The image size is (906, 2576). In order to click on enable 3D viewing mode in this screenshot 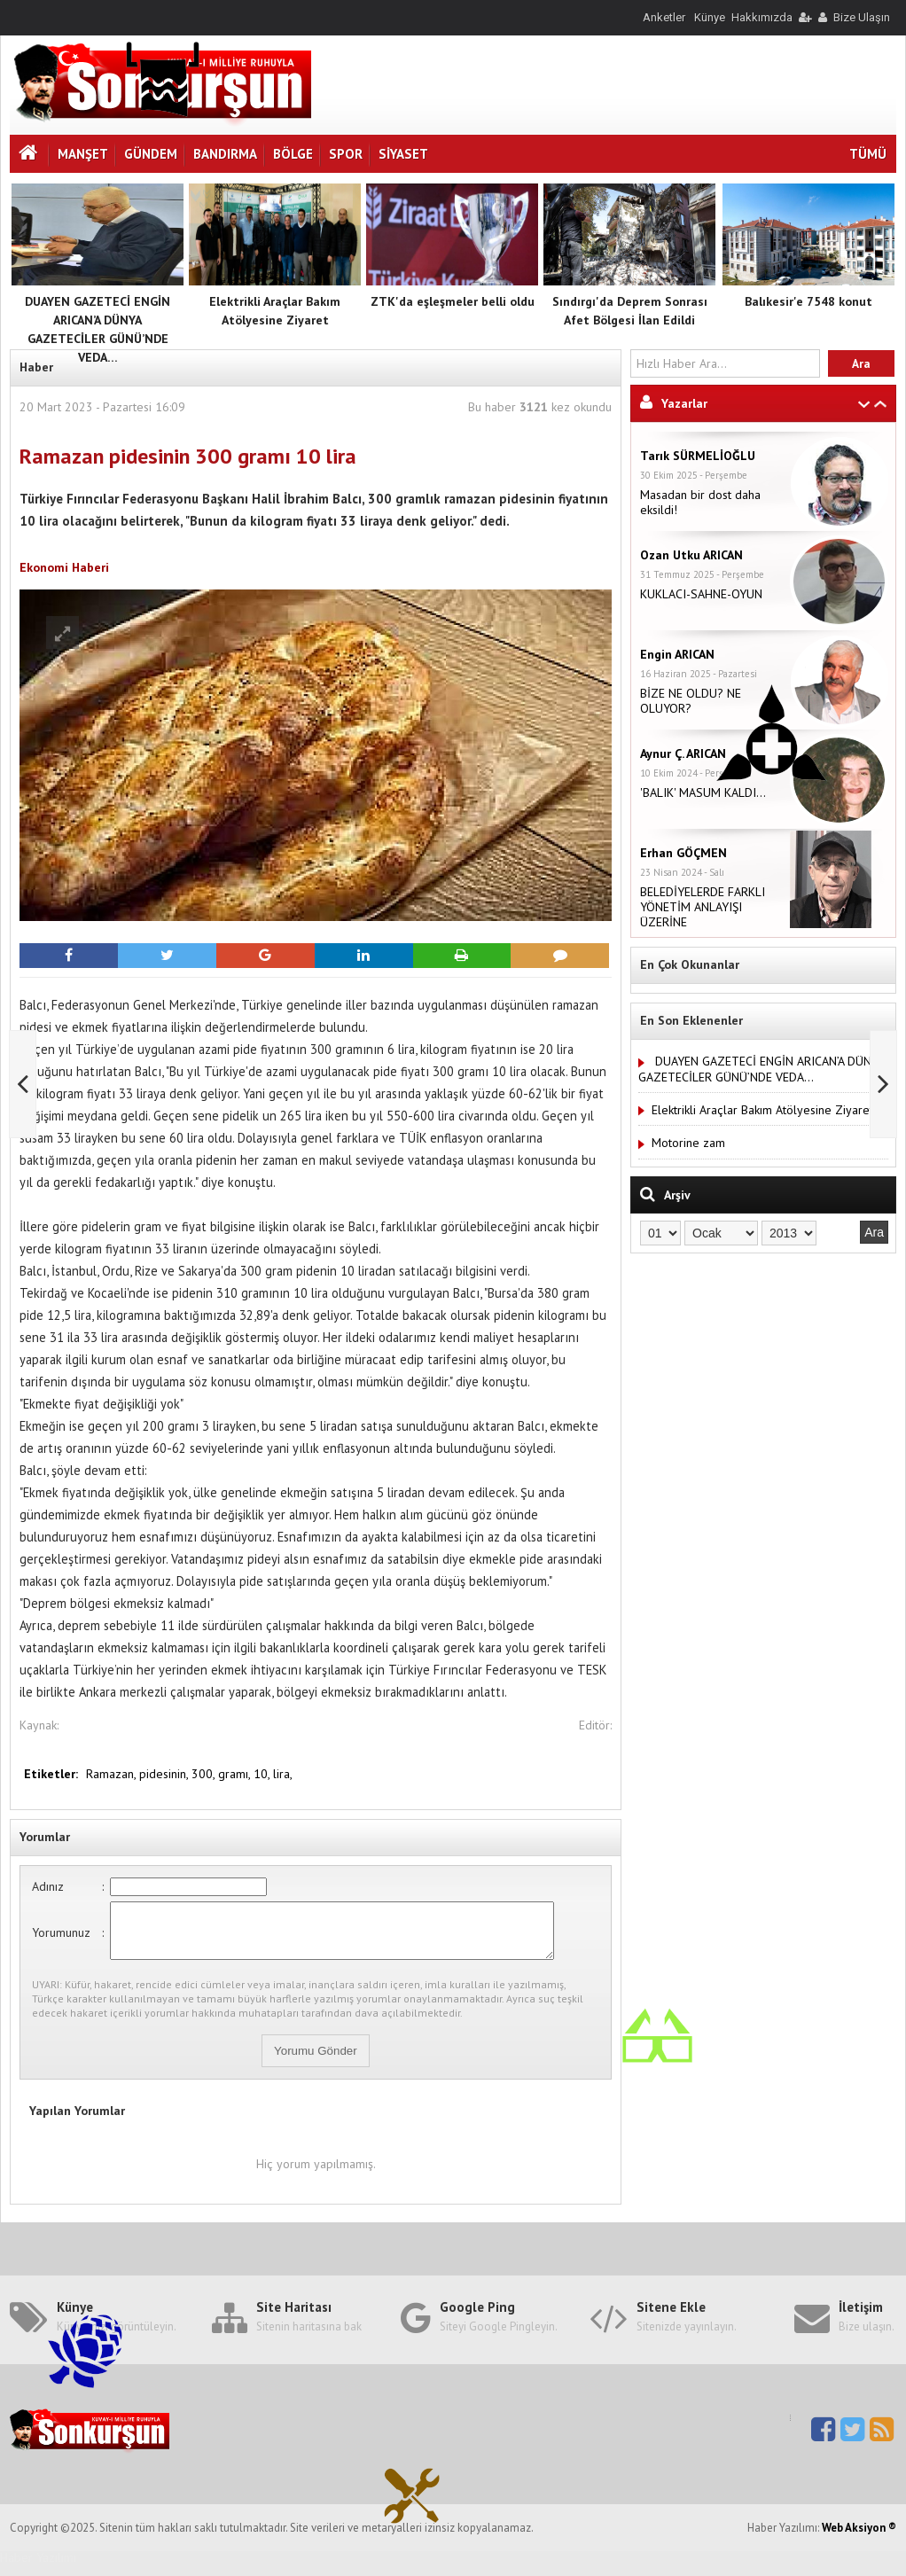, I will do `click(657, 2034)`.